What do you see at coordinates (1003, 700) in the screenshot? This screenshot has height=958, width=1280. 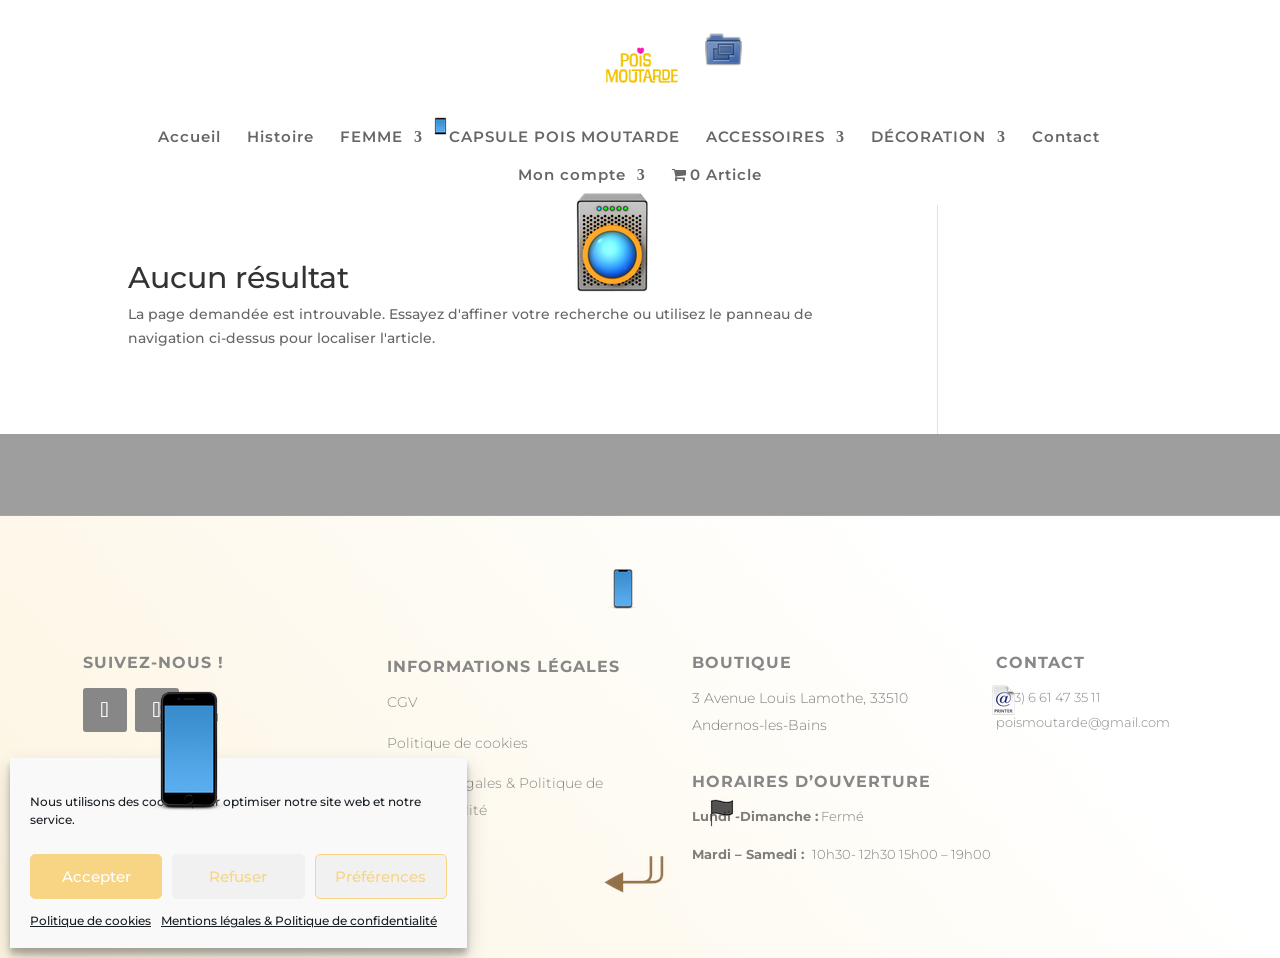 I see `add a network printer using a URL or IP address` at bounding box center [1003, 700].